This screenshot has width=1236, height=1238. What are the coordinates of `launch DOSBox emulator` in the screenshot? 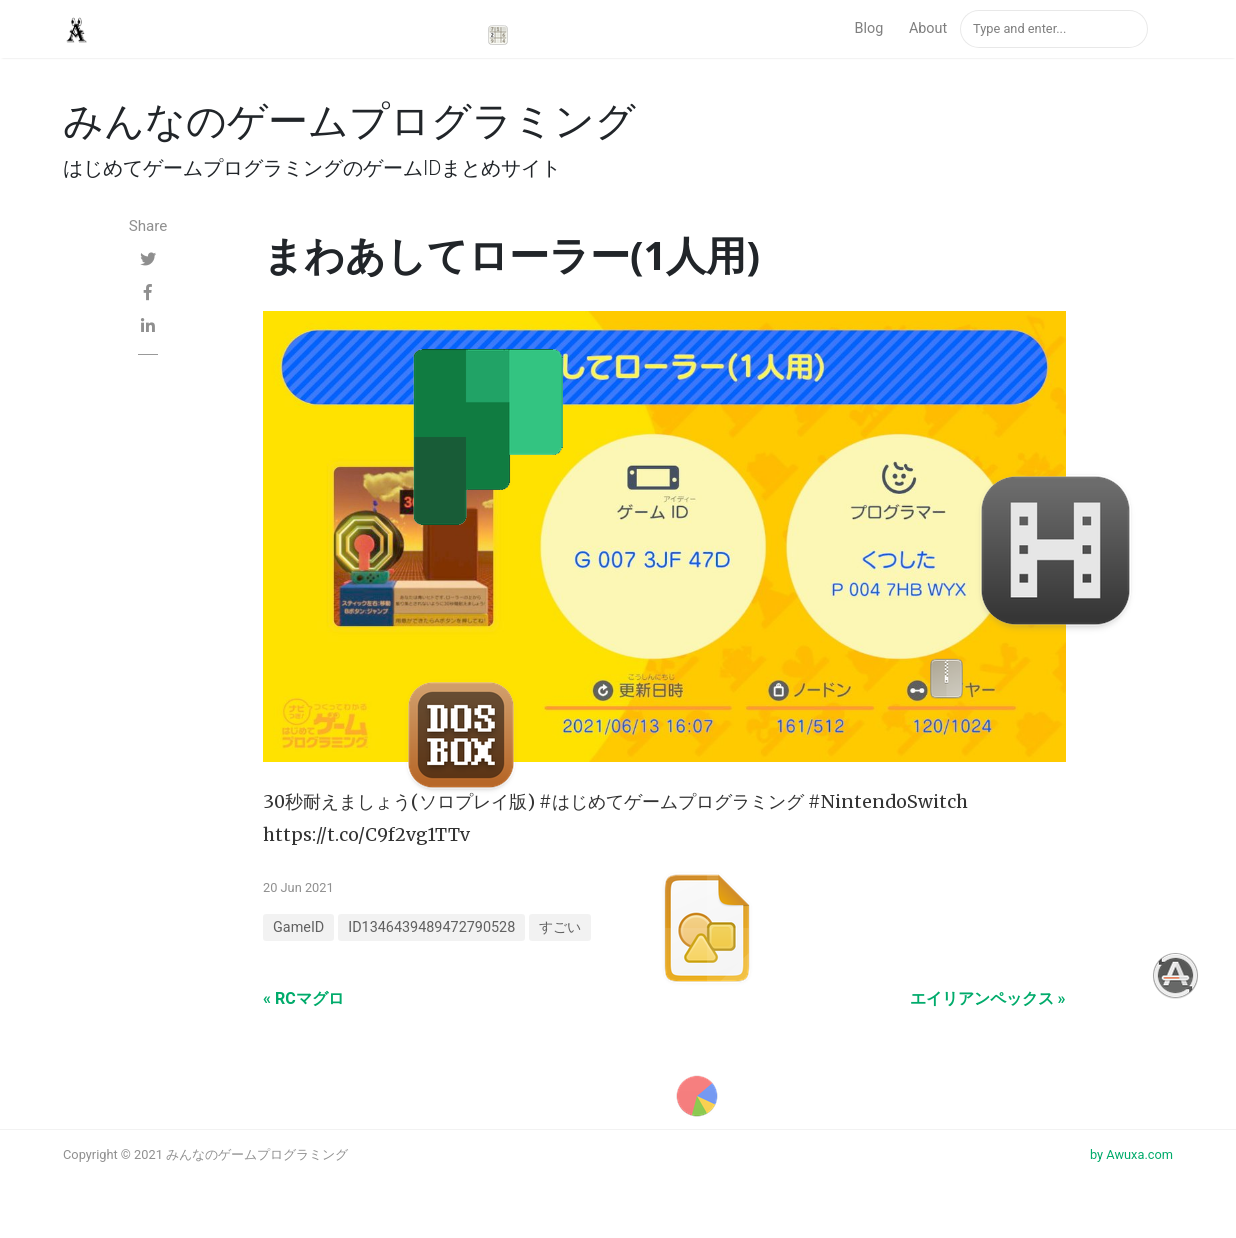 It's located at (461, 735).